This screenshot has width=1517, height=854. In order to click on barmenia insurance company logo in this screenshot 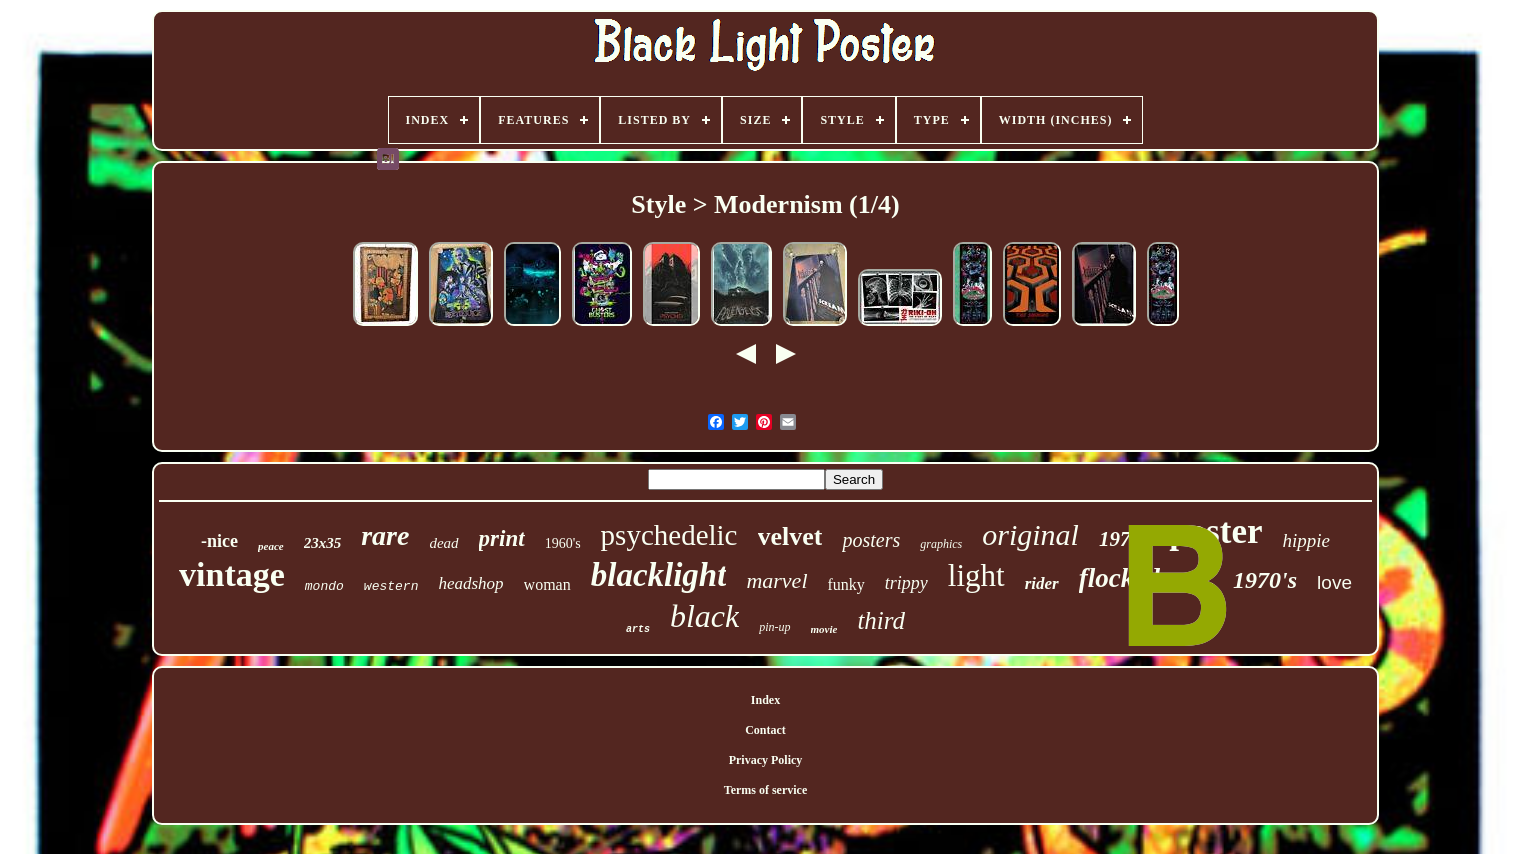, I will do `click(1177, 585)`.